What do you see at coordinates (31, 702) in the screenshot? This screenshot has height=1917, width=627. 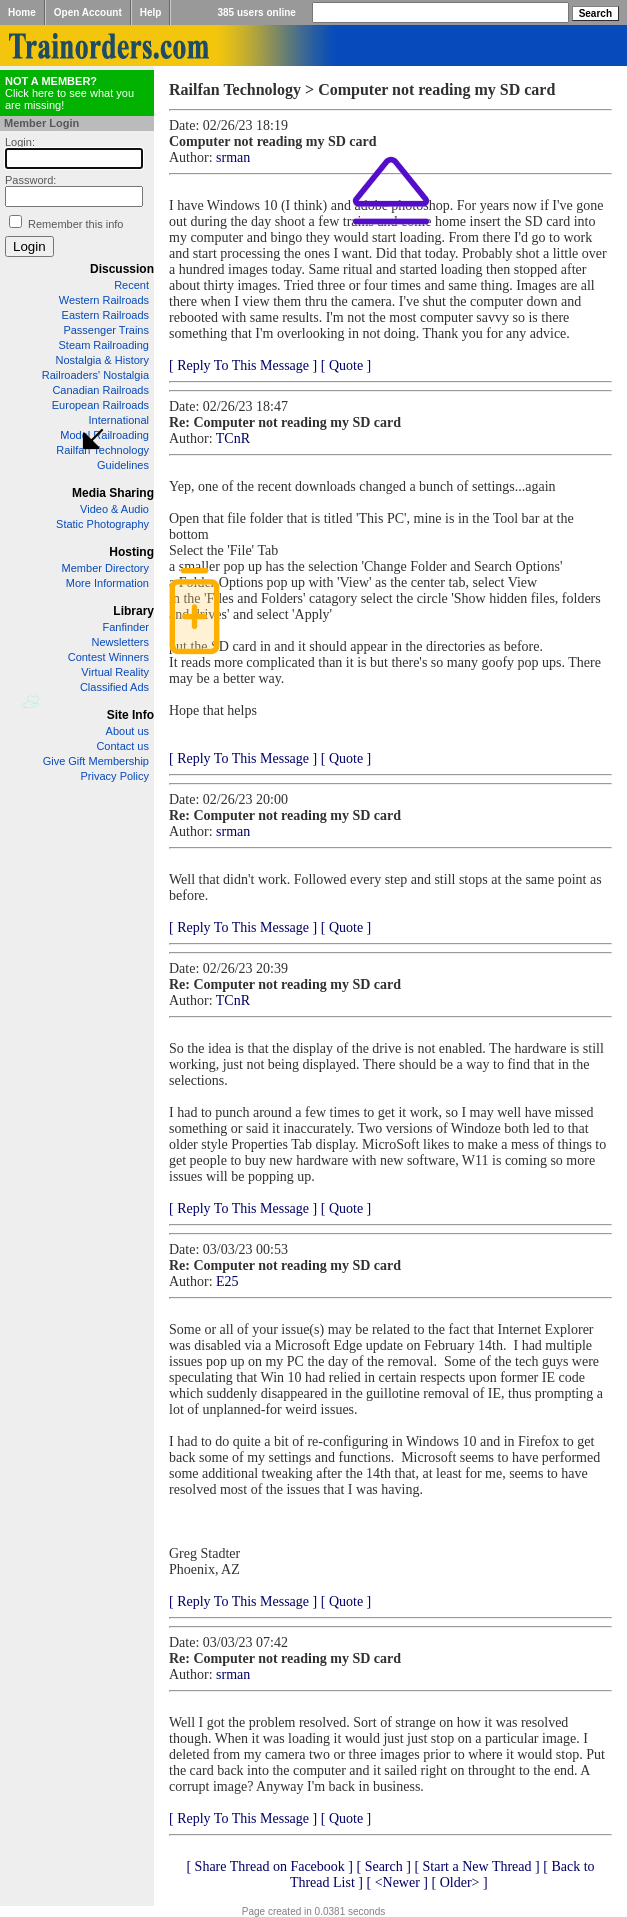 I see `donate or make a charitable contribution` at bounding box center [31, 702].